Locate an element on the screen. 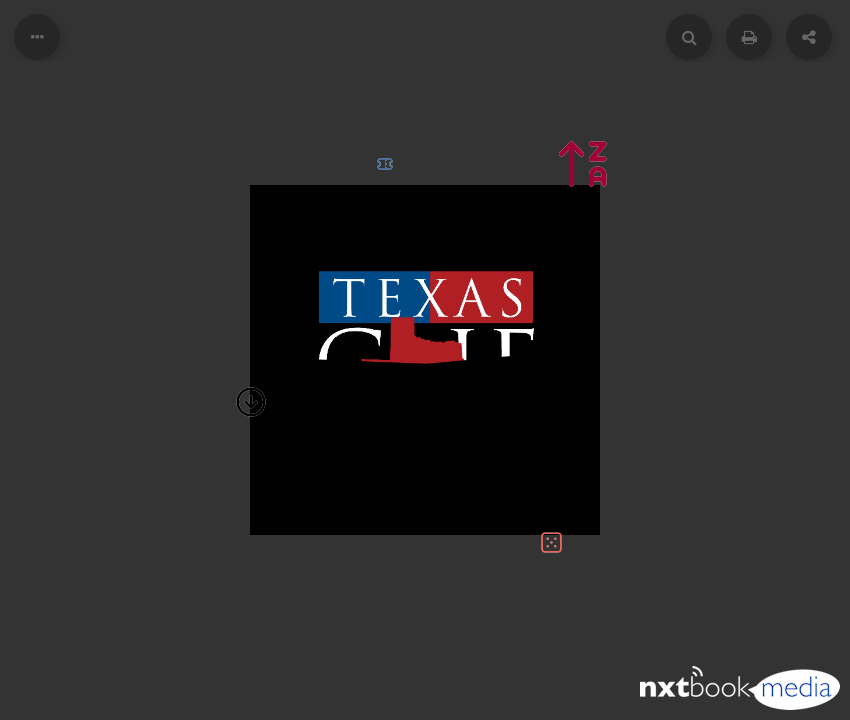  sort items in reverse alphabetical order (Z to A) is located at coordinates (584, 164).